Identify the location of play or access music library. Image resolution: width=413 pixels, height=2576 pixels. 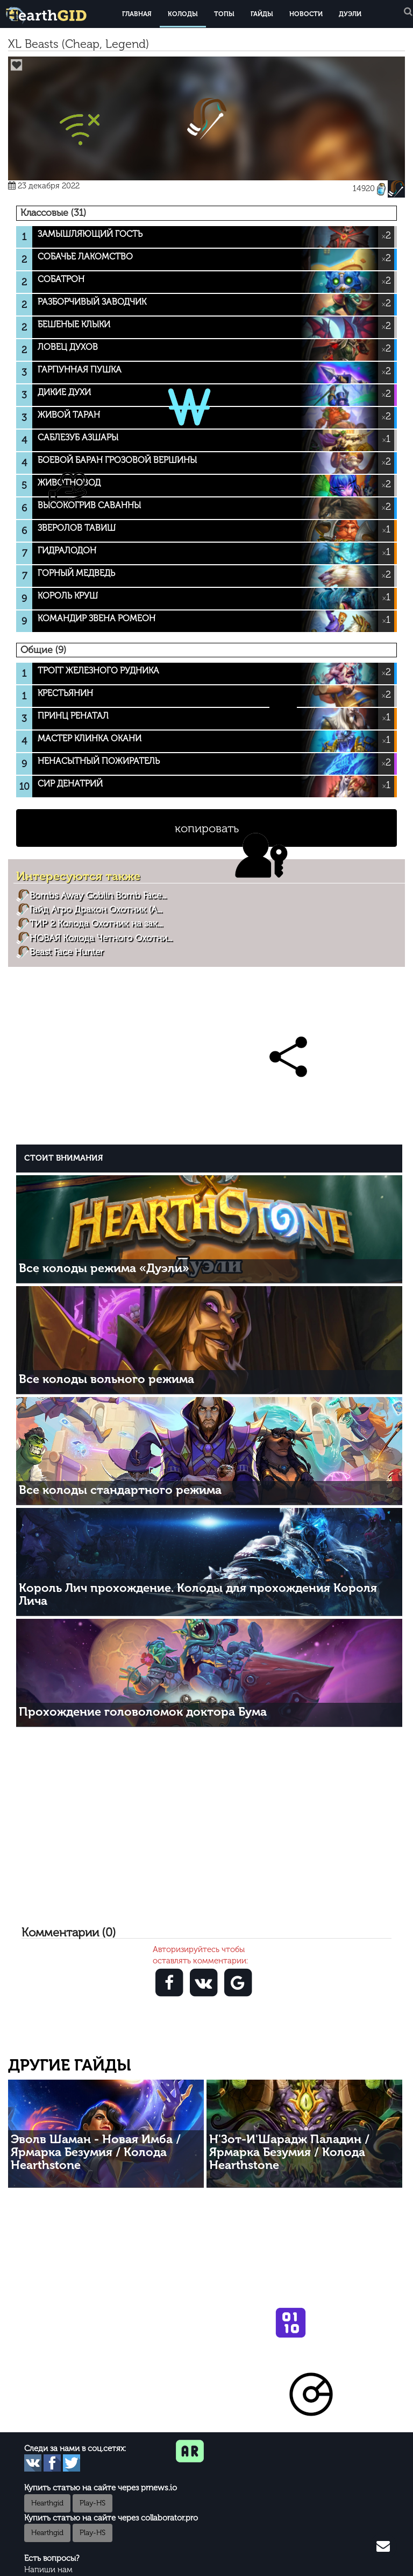
(311, 2394).